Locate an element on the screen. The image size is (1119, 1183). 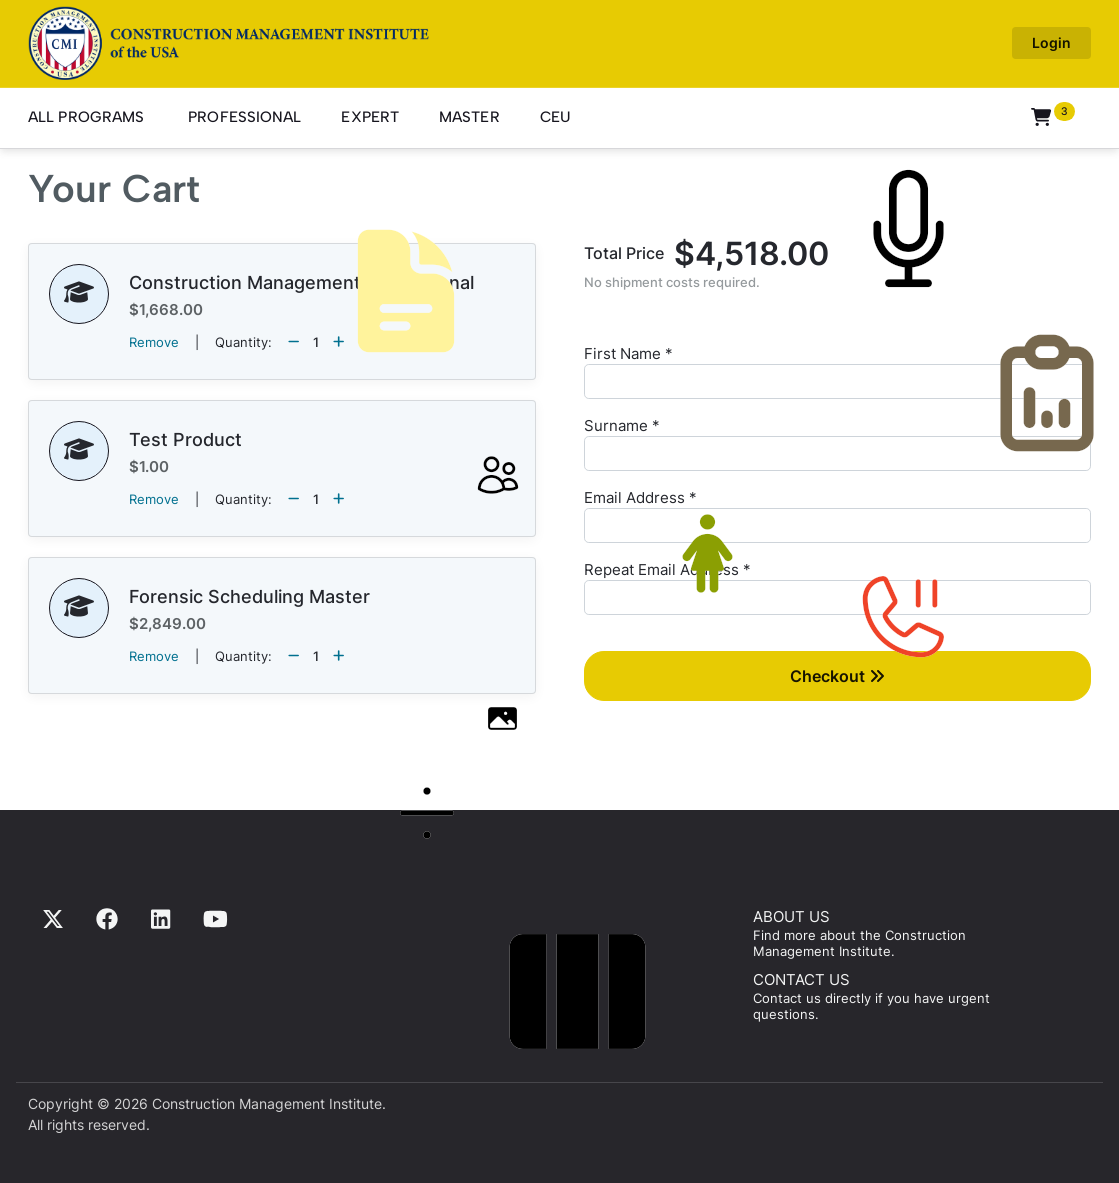
switch to column view layout is located at coordinates (577, 991).